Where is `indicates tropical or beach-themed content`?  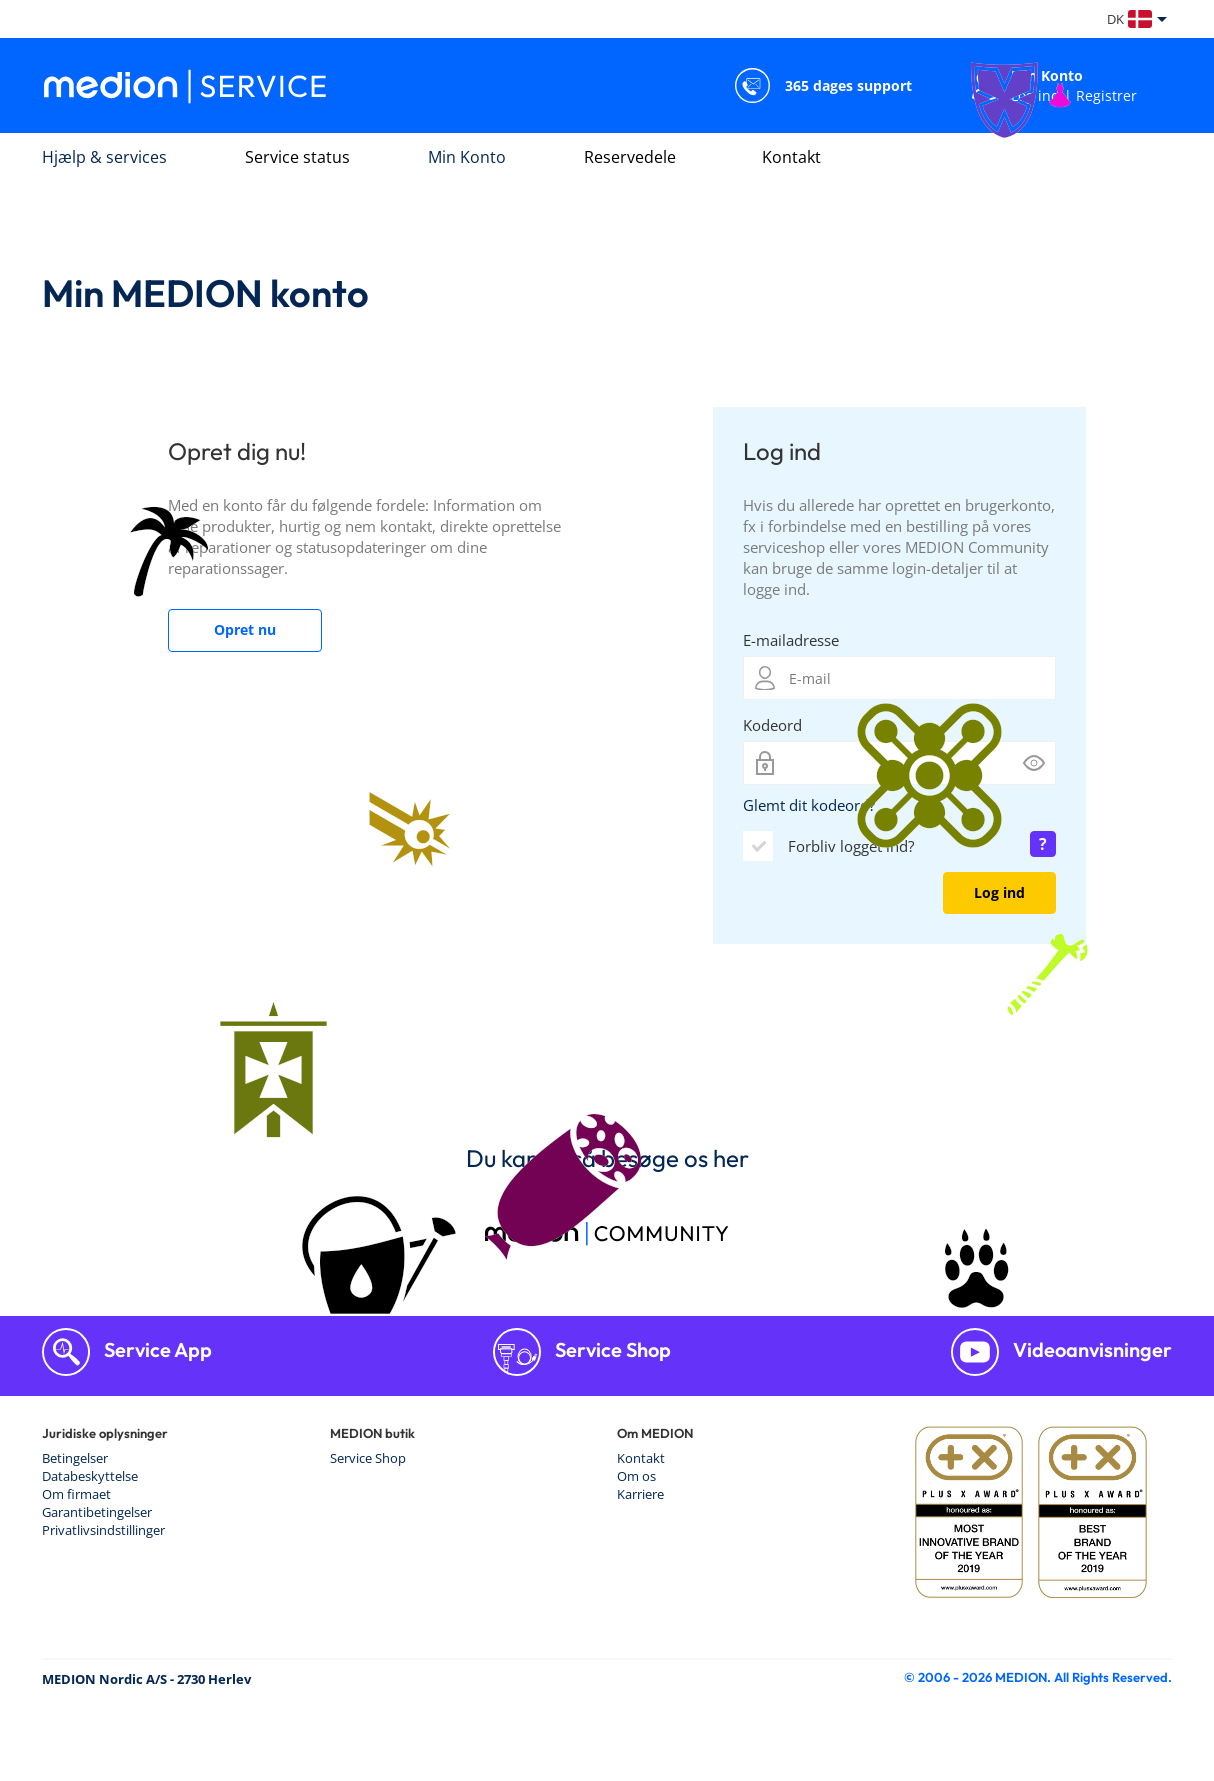
indicates tropical or beach-themed content is located at coordinates (168, 551).